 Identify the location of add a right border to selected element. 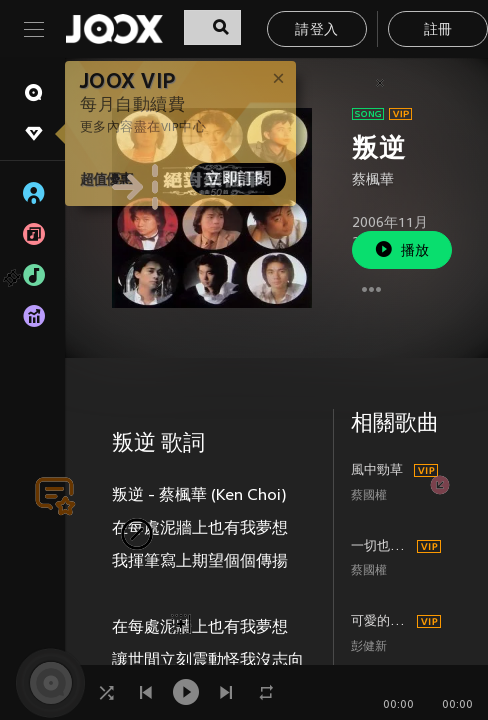
(181, 624).